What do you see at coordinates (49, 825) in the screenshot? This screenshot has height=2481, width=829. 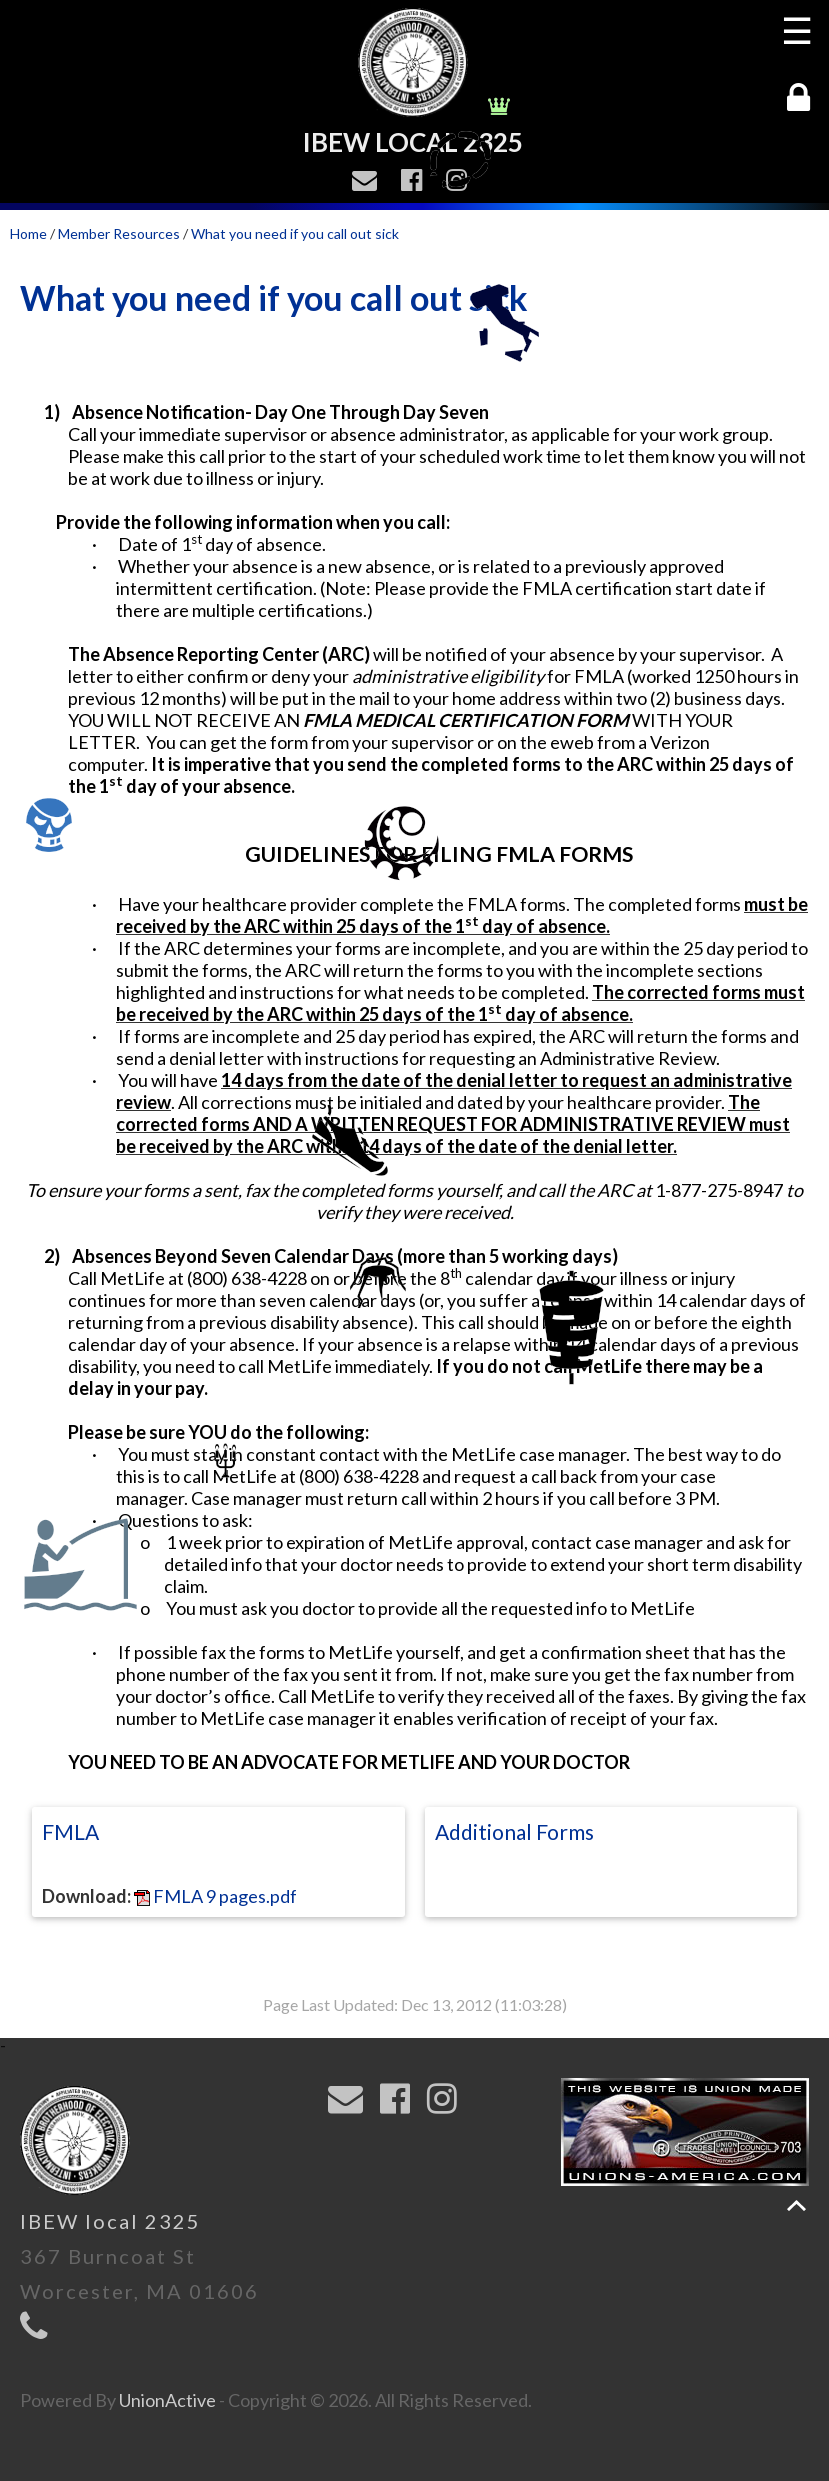 I see `access pirate or nautical themed game content` at bounding box center [49, 825].